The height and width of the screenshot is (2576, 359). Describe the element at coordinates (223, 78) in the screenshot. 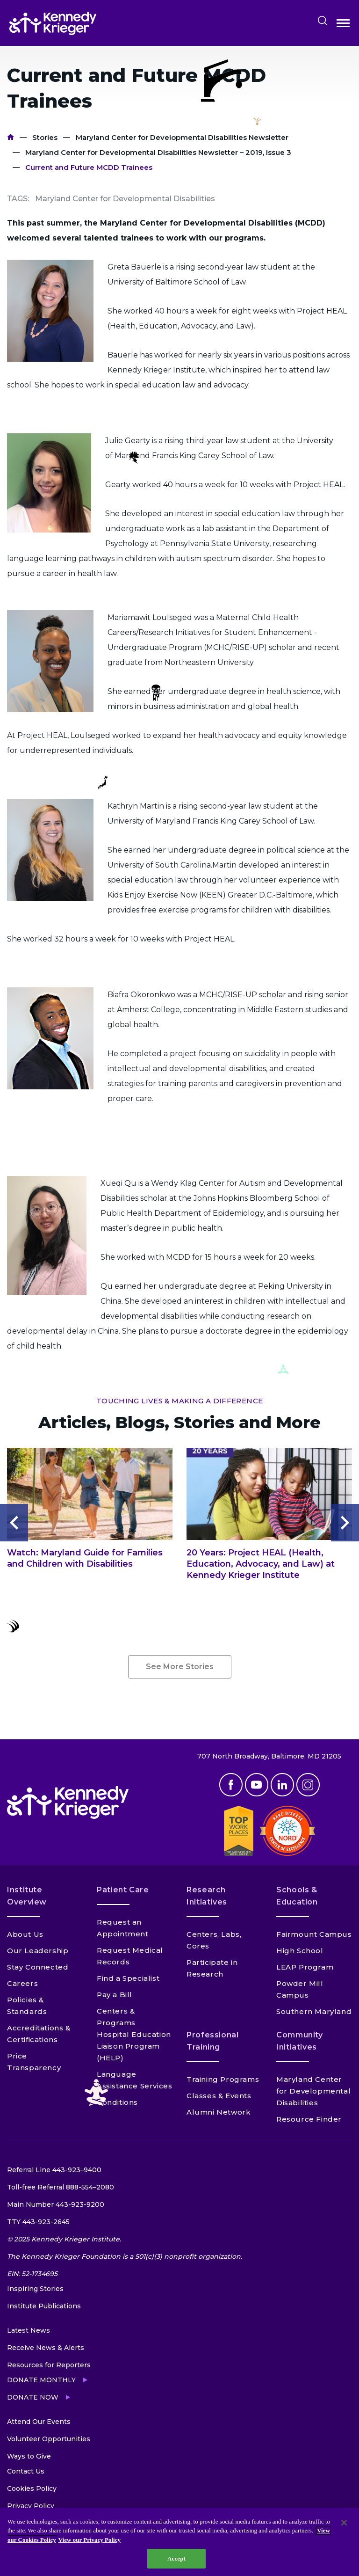

I see `access kitchen or plumbing settings` at that location.